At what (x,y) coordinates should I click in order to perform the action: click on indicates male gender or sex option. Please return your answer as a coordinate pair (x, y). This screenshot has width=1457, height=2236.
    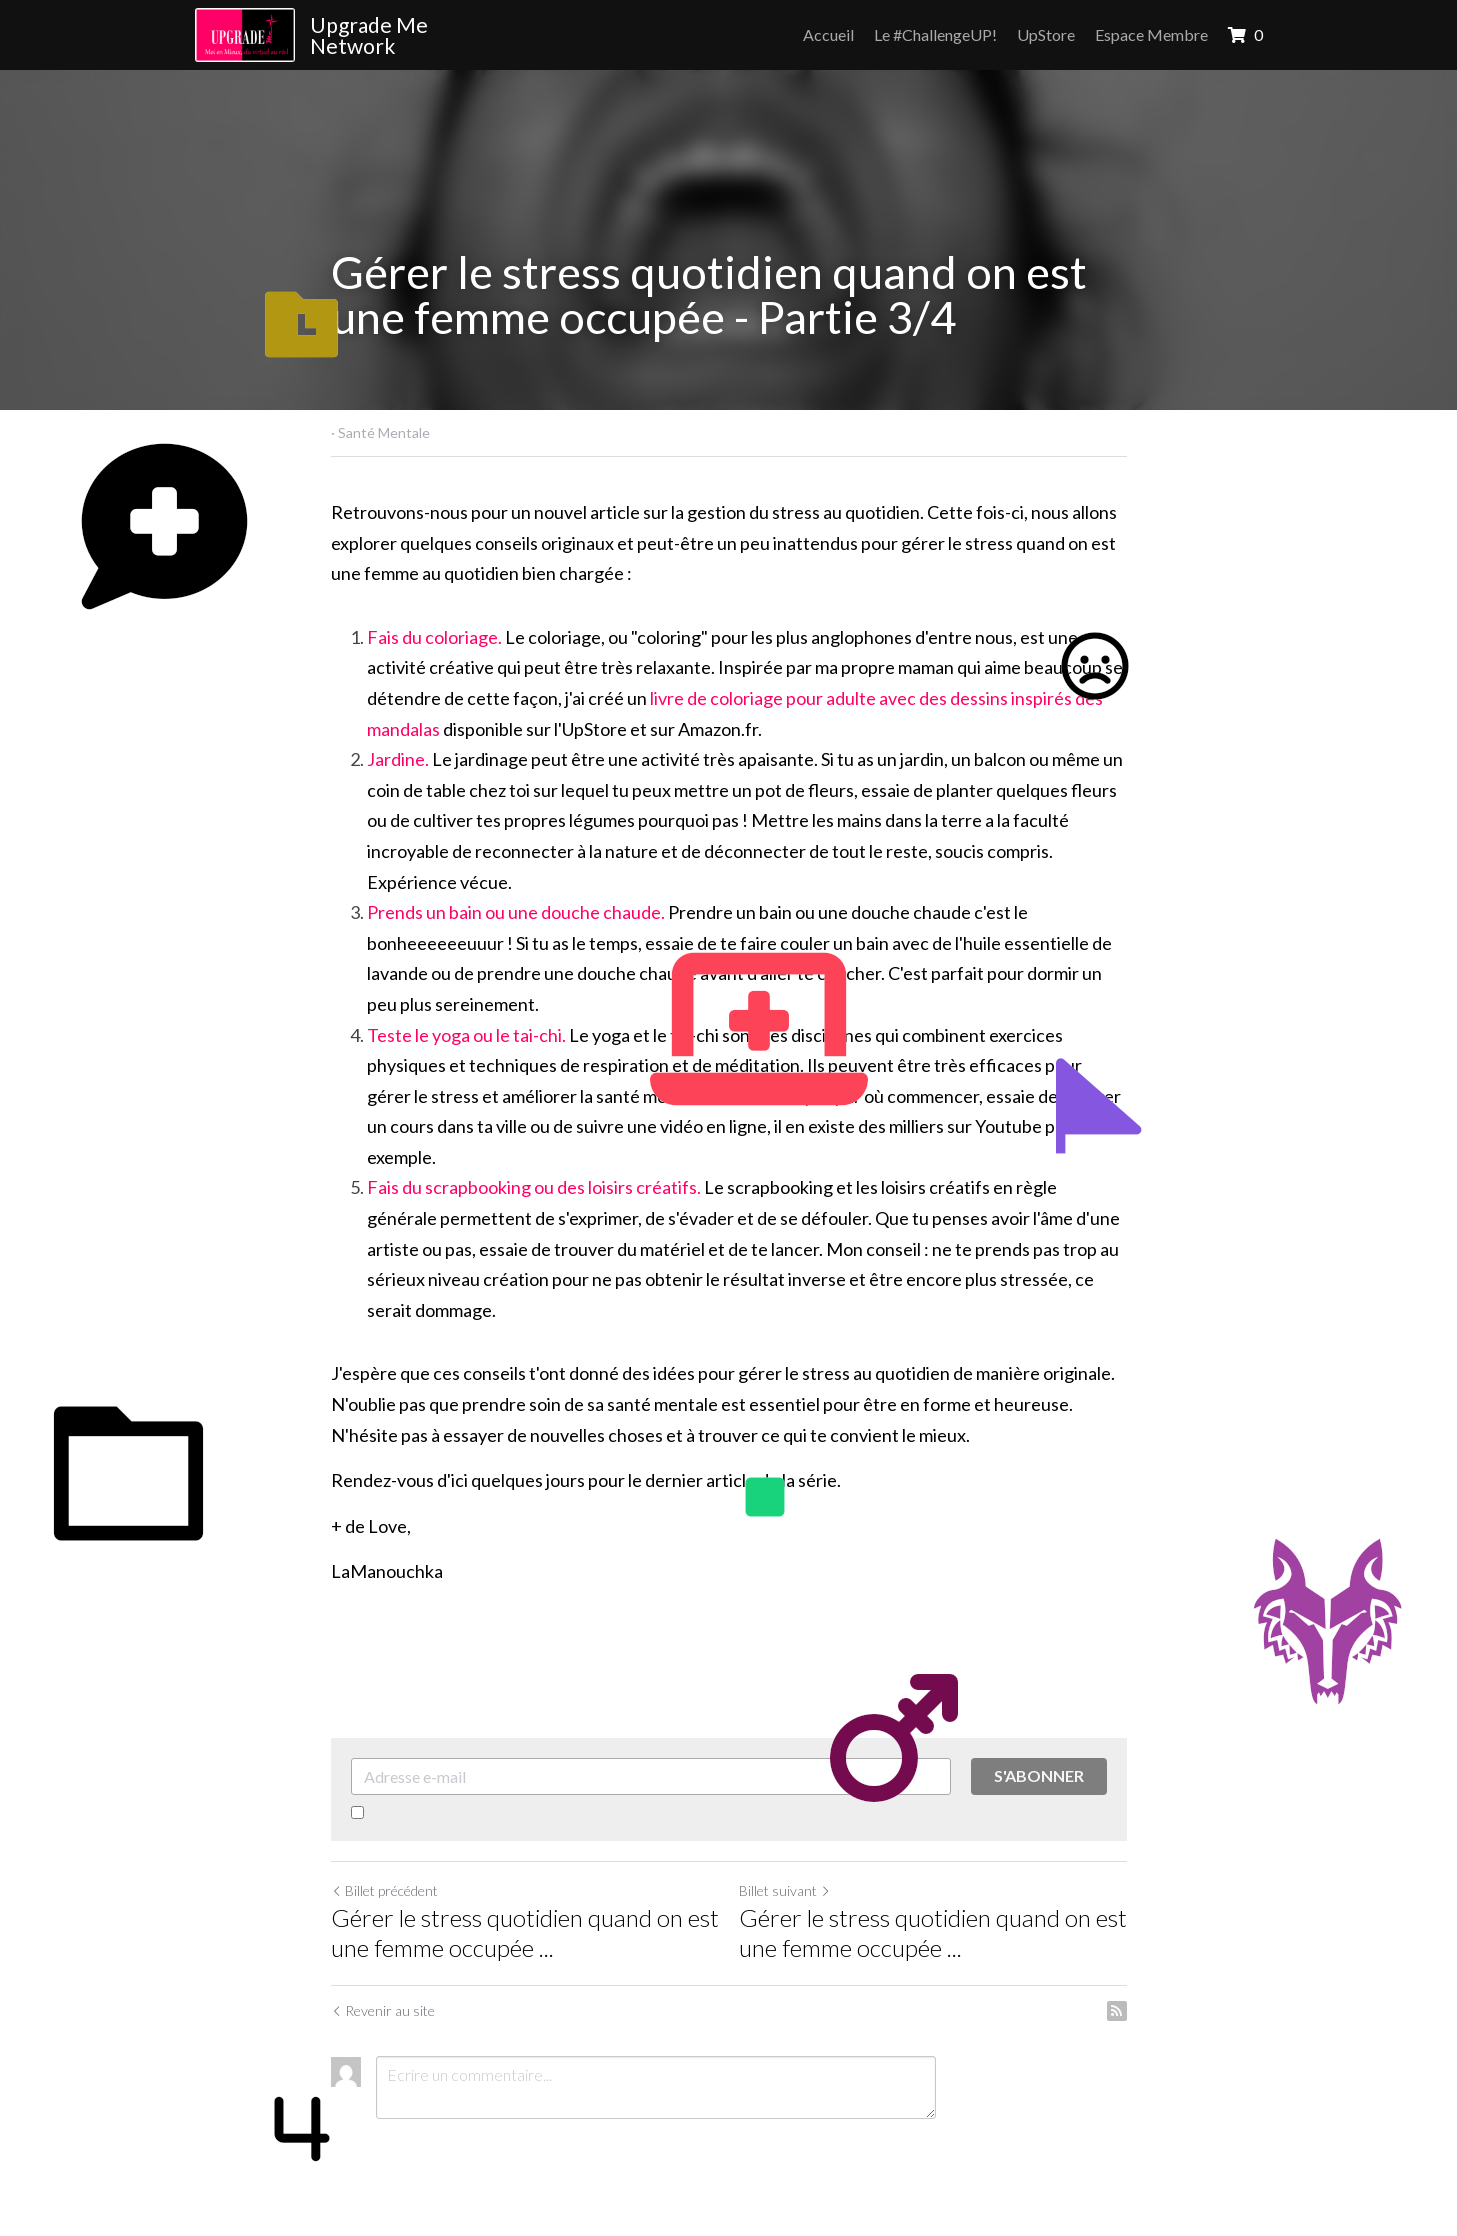
    Looking at the image, I should click on (886, 1746).